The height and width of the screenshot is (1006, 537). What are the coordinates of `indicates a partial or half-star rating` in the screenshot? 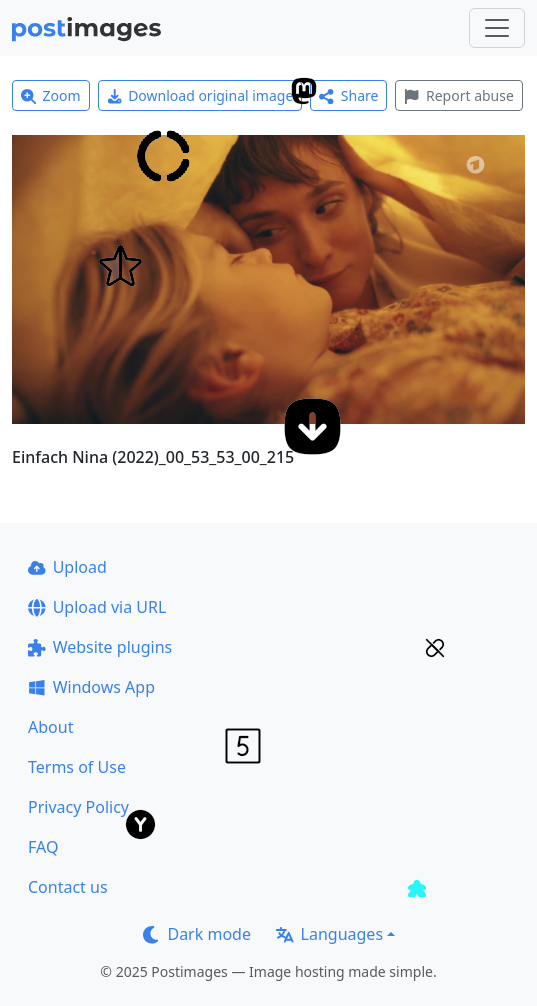 It's located at (120, 266).